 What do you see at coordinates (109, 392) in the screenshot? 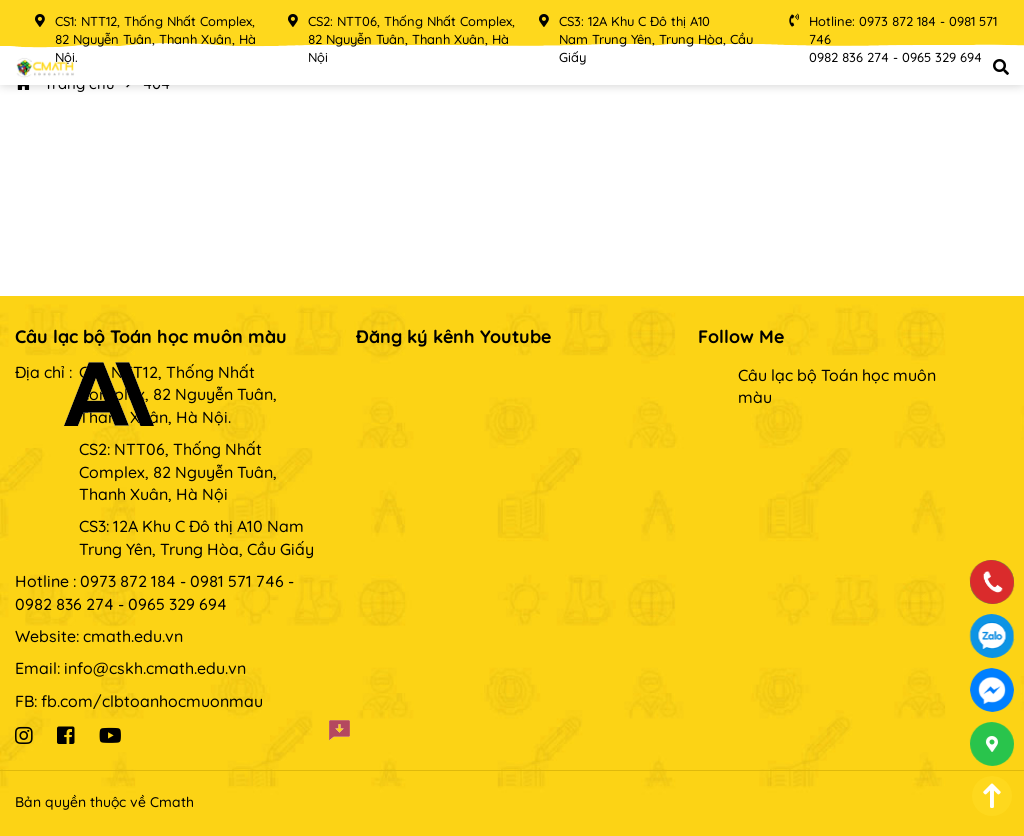
I see `Anthropic company logo` at bounding box center [109, 392].